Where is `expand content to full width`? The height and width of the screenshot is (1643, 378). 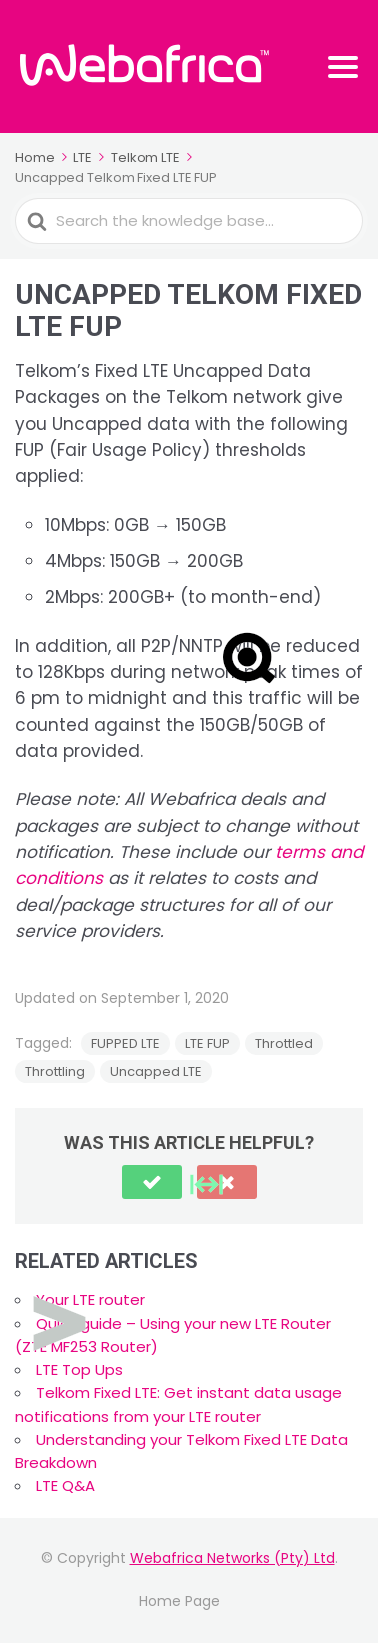 expand content to full width is located at coordinates (206, 1184).